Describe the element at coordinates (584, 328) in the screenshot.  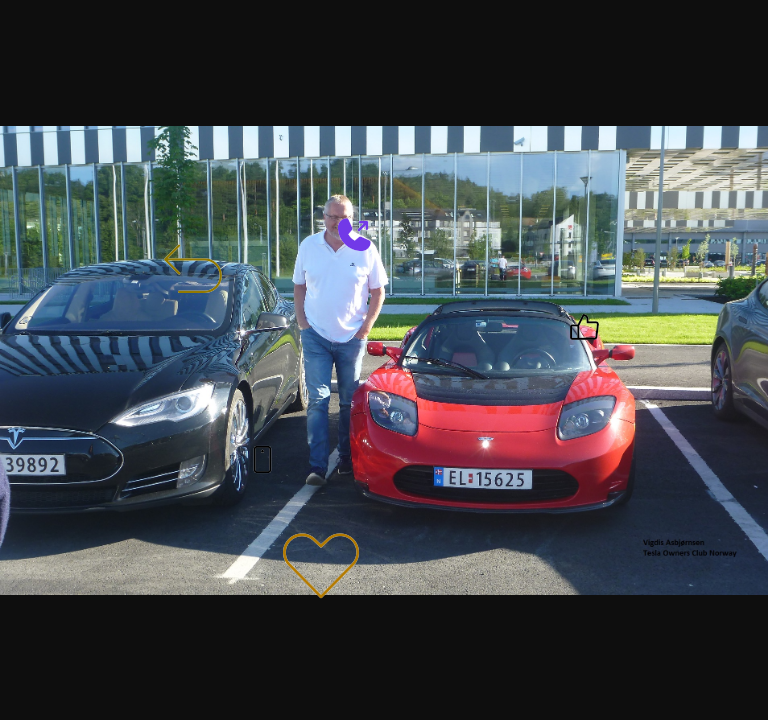
I see `like or approve content` at that location.